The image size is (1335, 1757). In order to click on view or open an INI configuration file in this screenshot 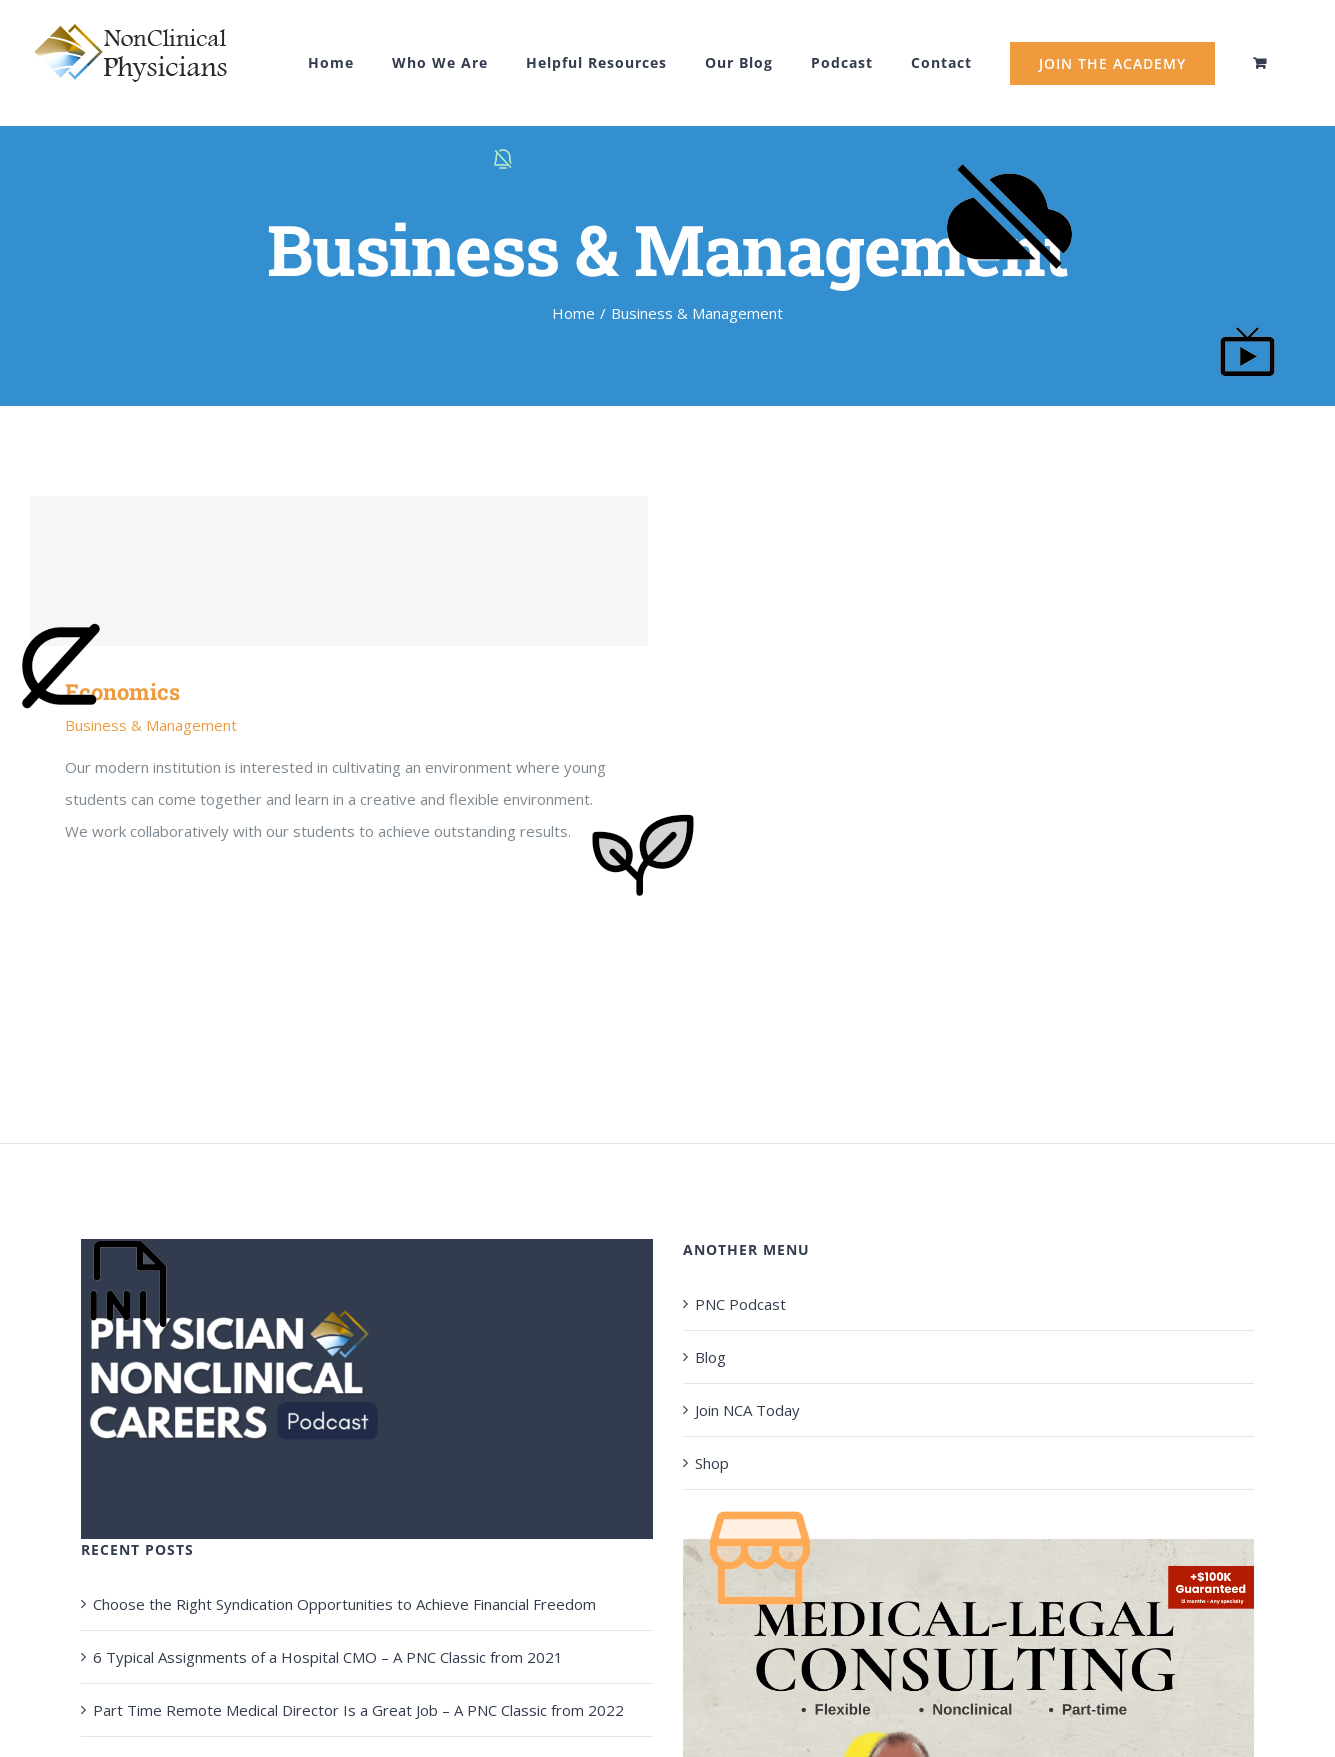, I will do `click(130, 1284)`.